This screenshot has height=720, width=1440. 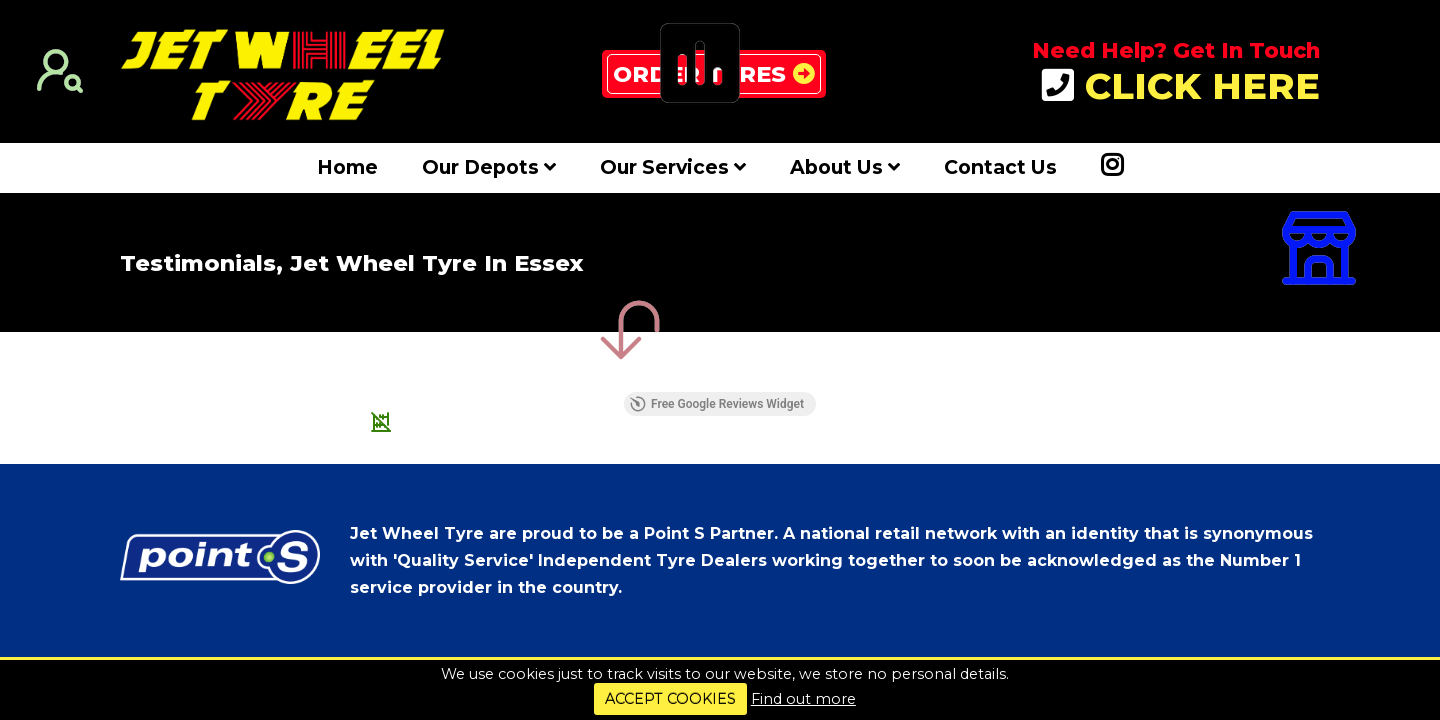 I want to click on search for a user or contact, so click(x=60, y=70).